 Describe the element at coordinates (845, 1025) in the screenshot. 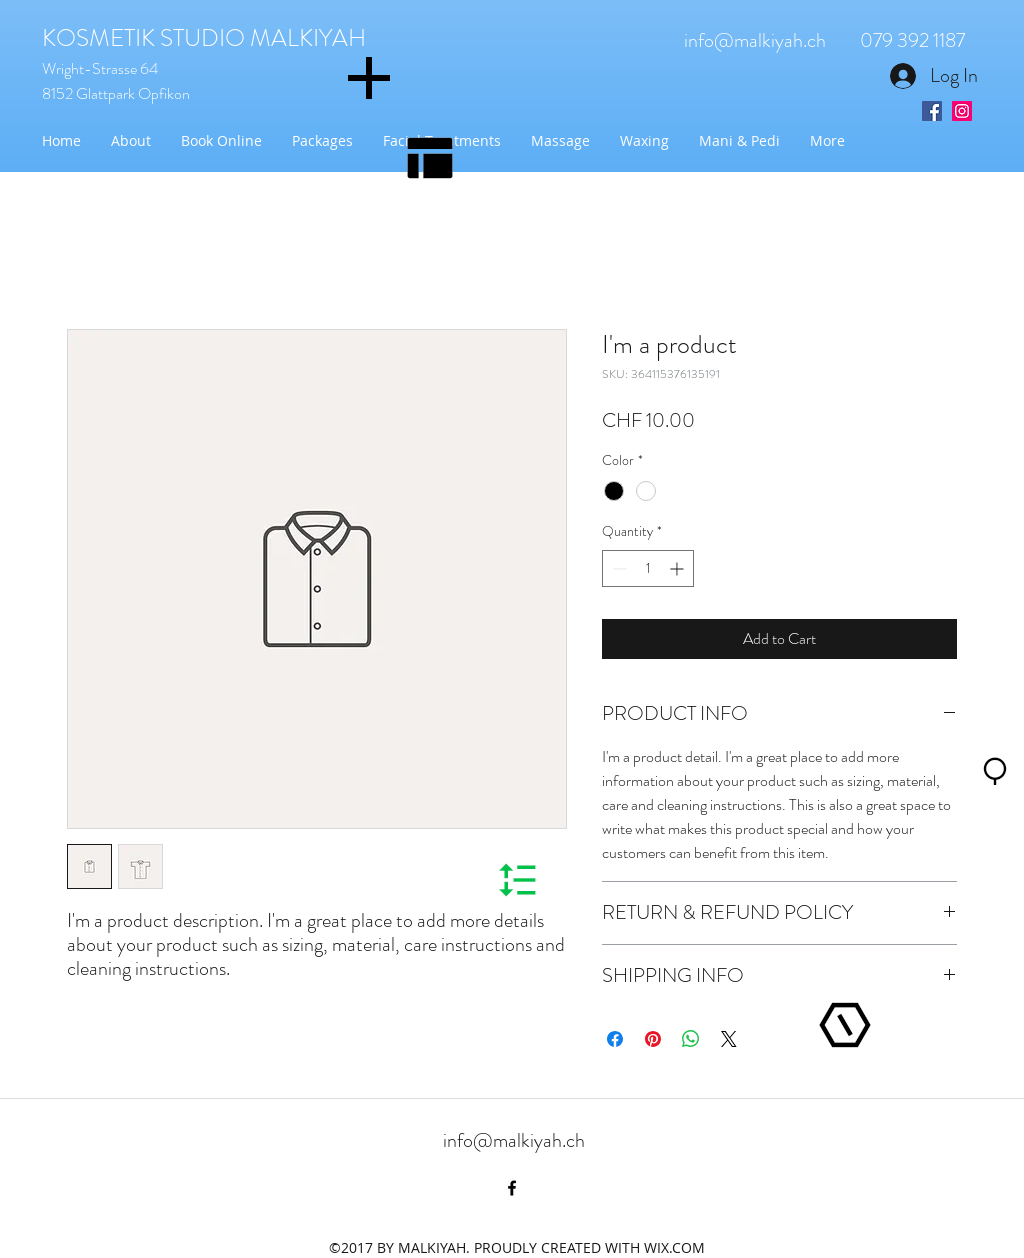

I see `access system settings` at that location.